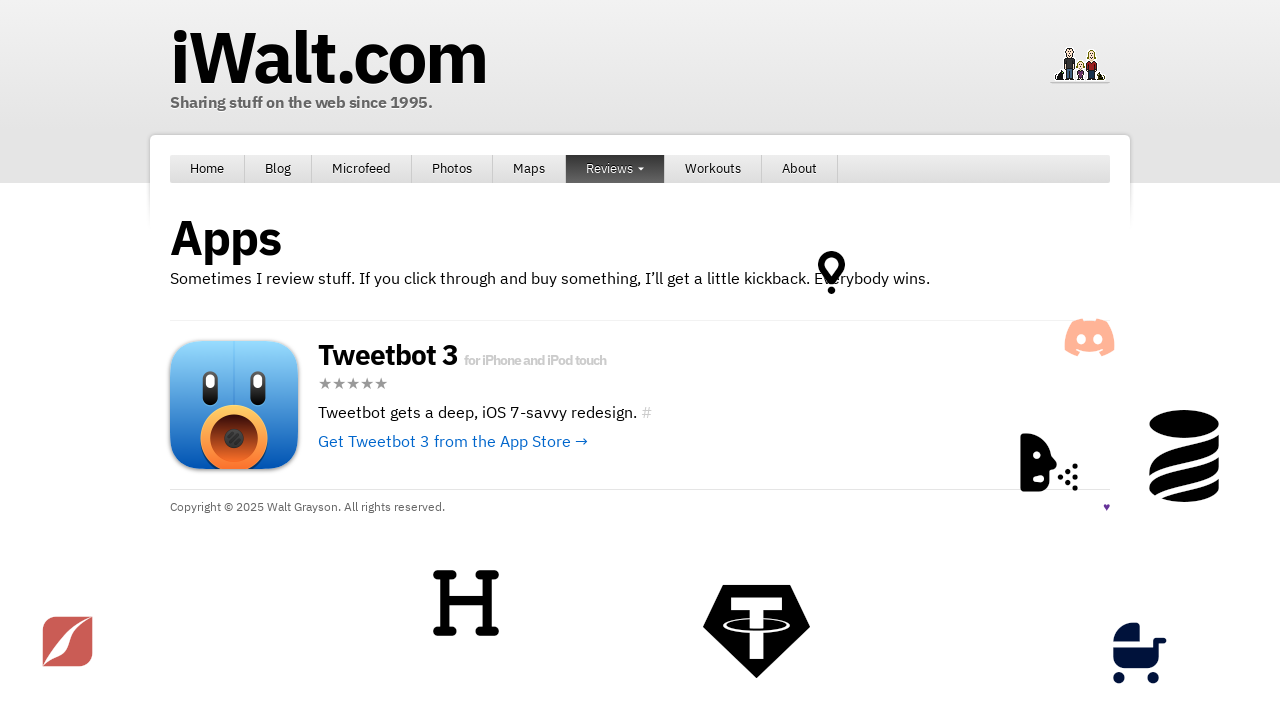  Describe the element at coordinates (756, 631) in the screenshot. I see `tether (USDT) cryptocurrency logo` at that location.